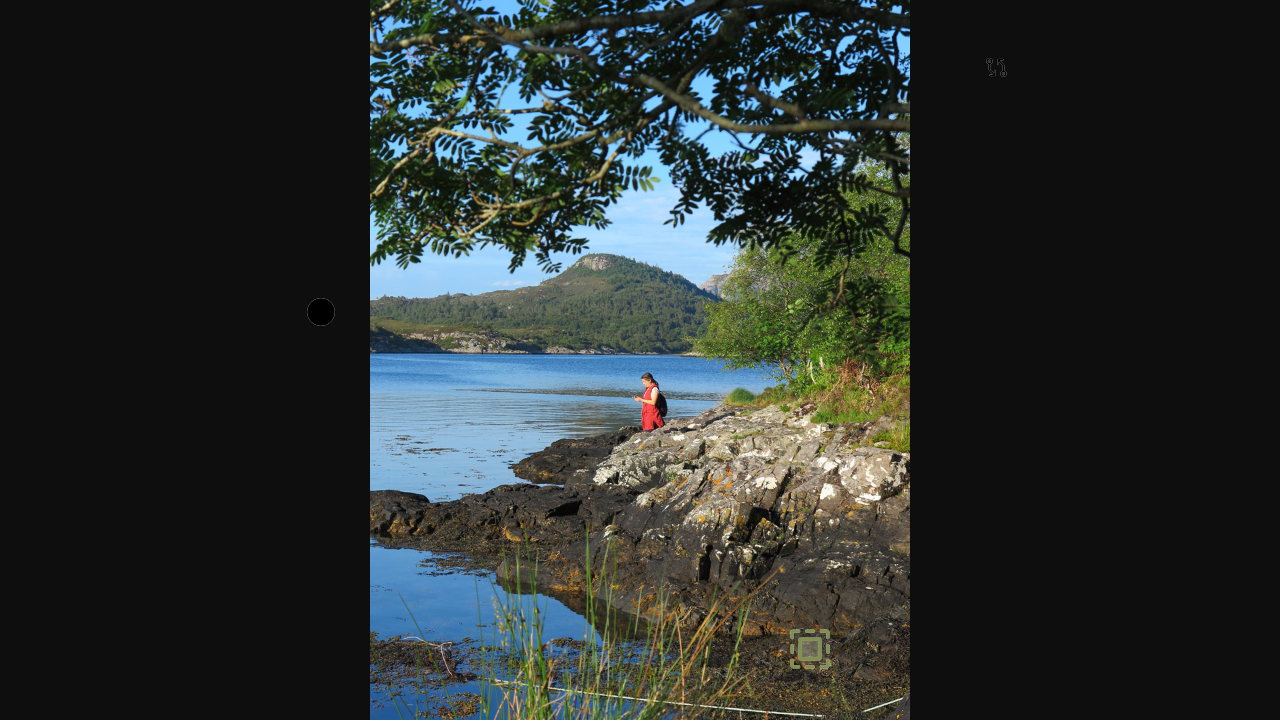 This screenshot has height=720, width=1280. What do you see at coordinates (996, 67) in the screenshot?
I see `view code changes between versions` at bounding box center [996, 67].